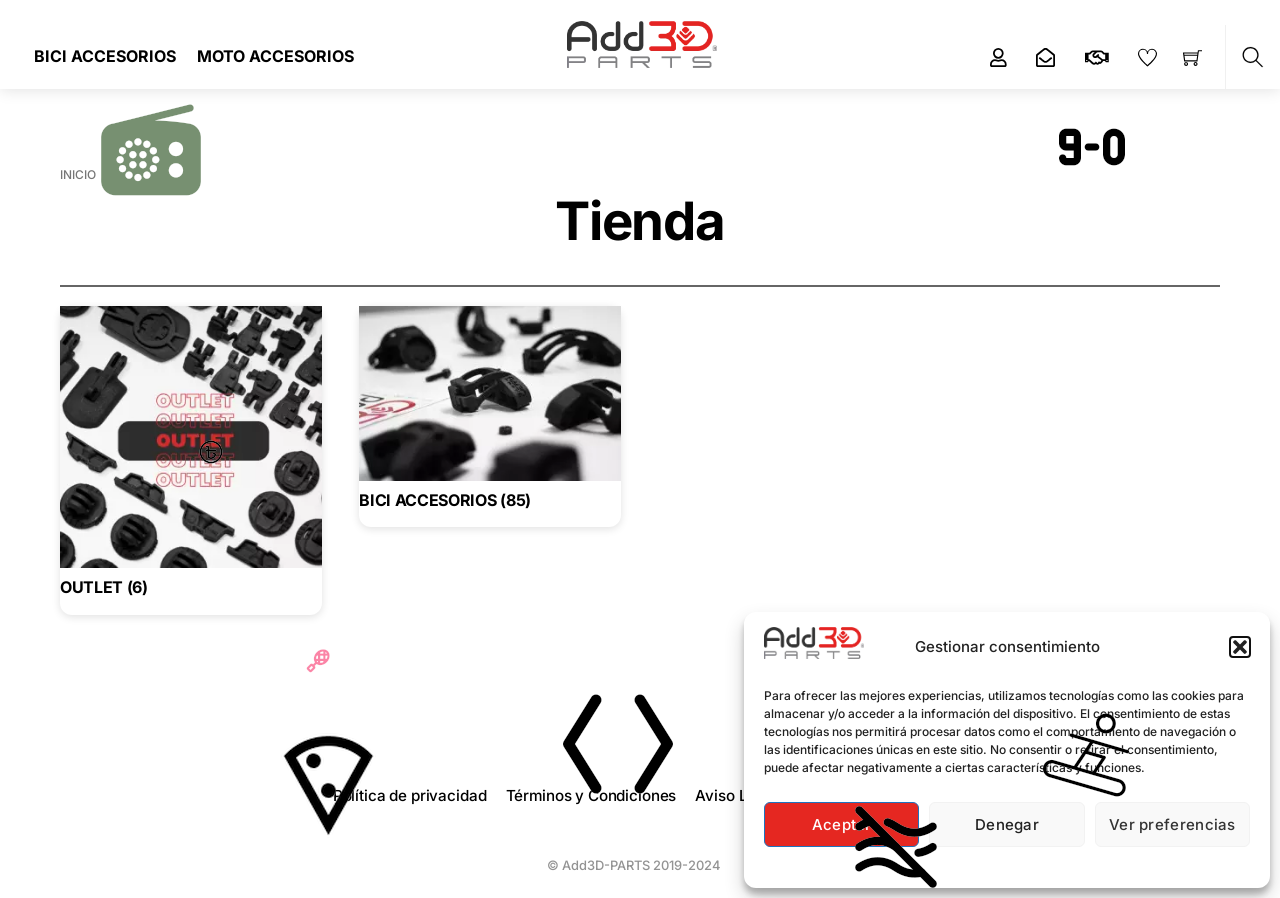  What do you see at coordinates (1091, 755) in the screenshot?
I see `access snowboarding or winter sports activities` at bounding box center [1091, 755].